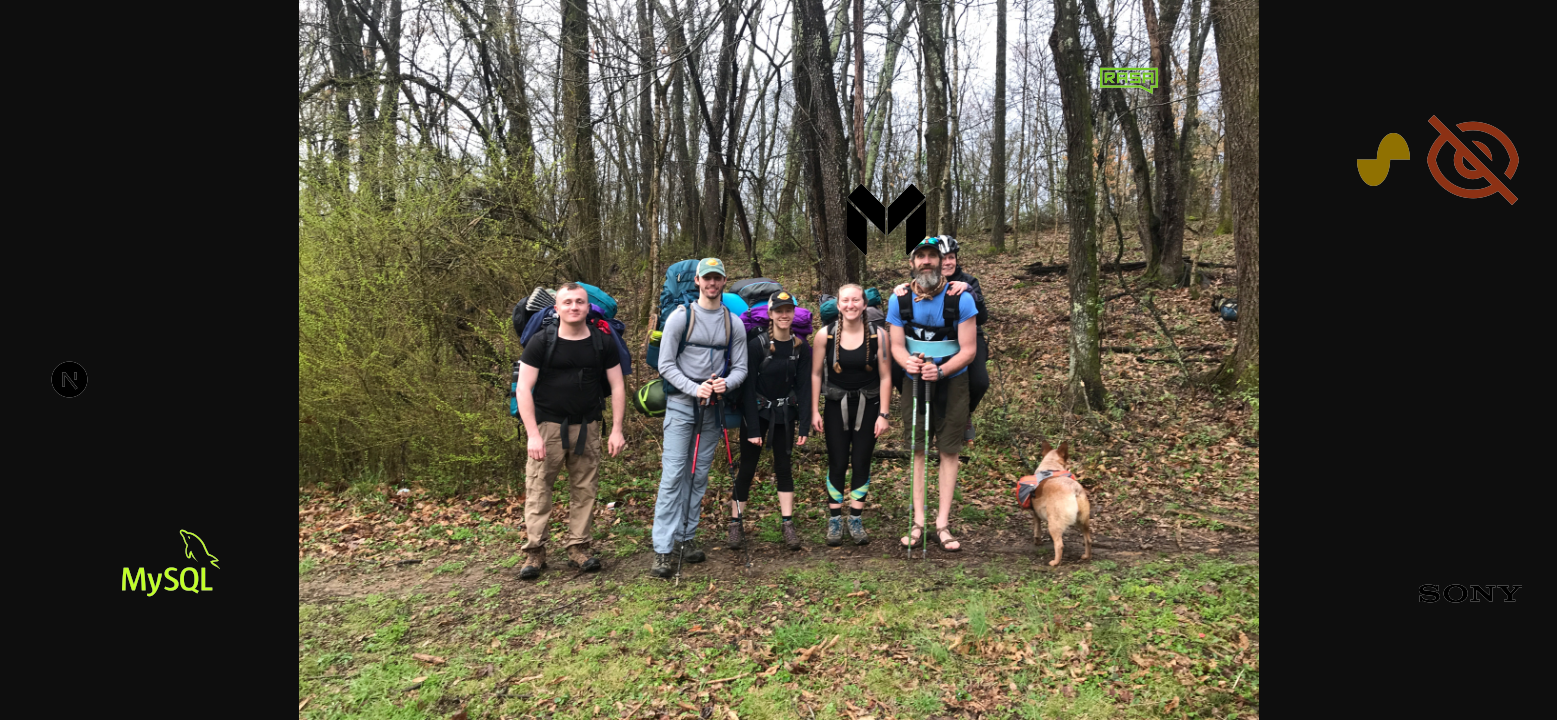 This screenshot has height=720, width=1557. I want to click on rasa company logo, so click(1129, 81).